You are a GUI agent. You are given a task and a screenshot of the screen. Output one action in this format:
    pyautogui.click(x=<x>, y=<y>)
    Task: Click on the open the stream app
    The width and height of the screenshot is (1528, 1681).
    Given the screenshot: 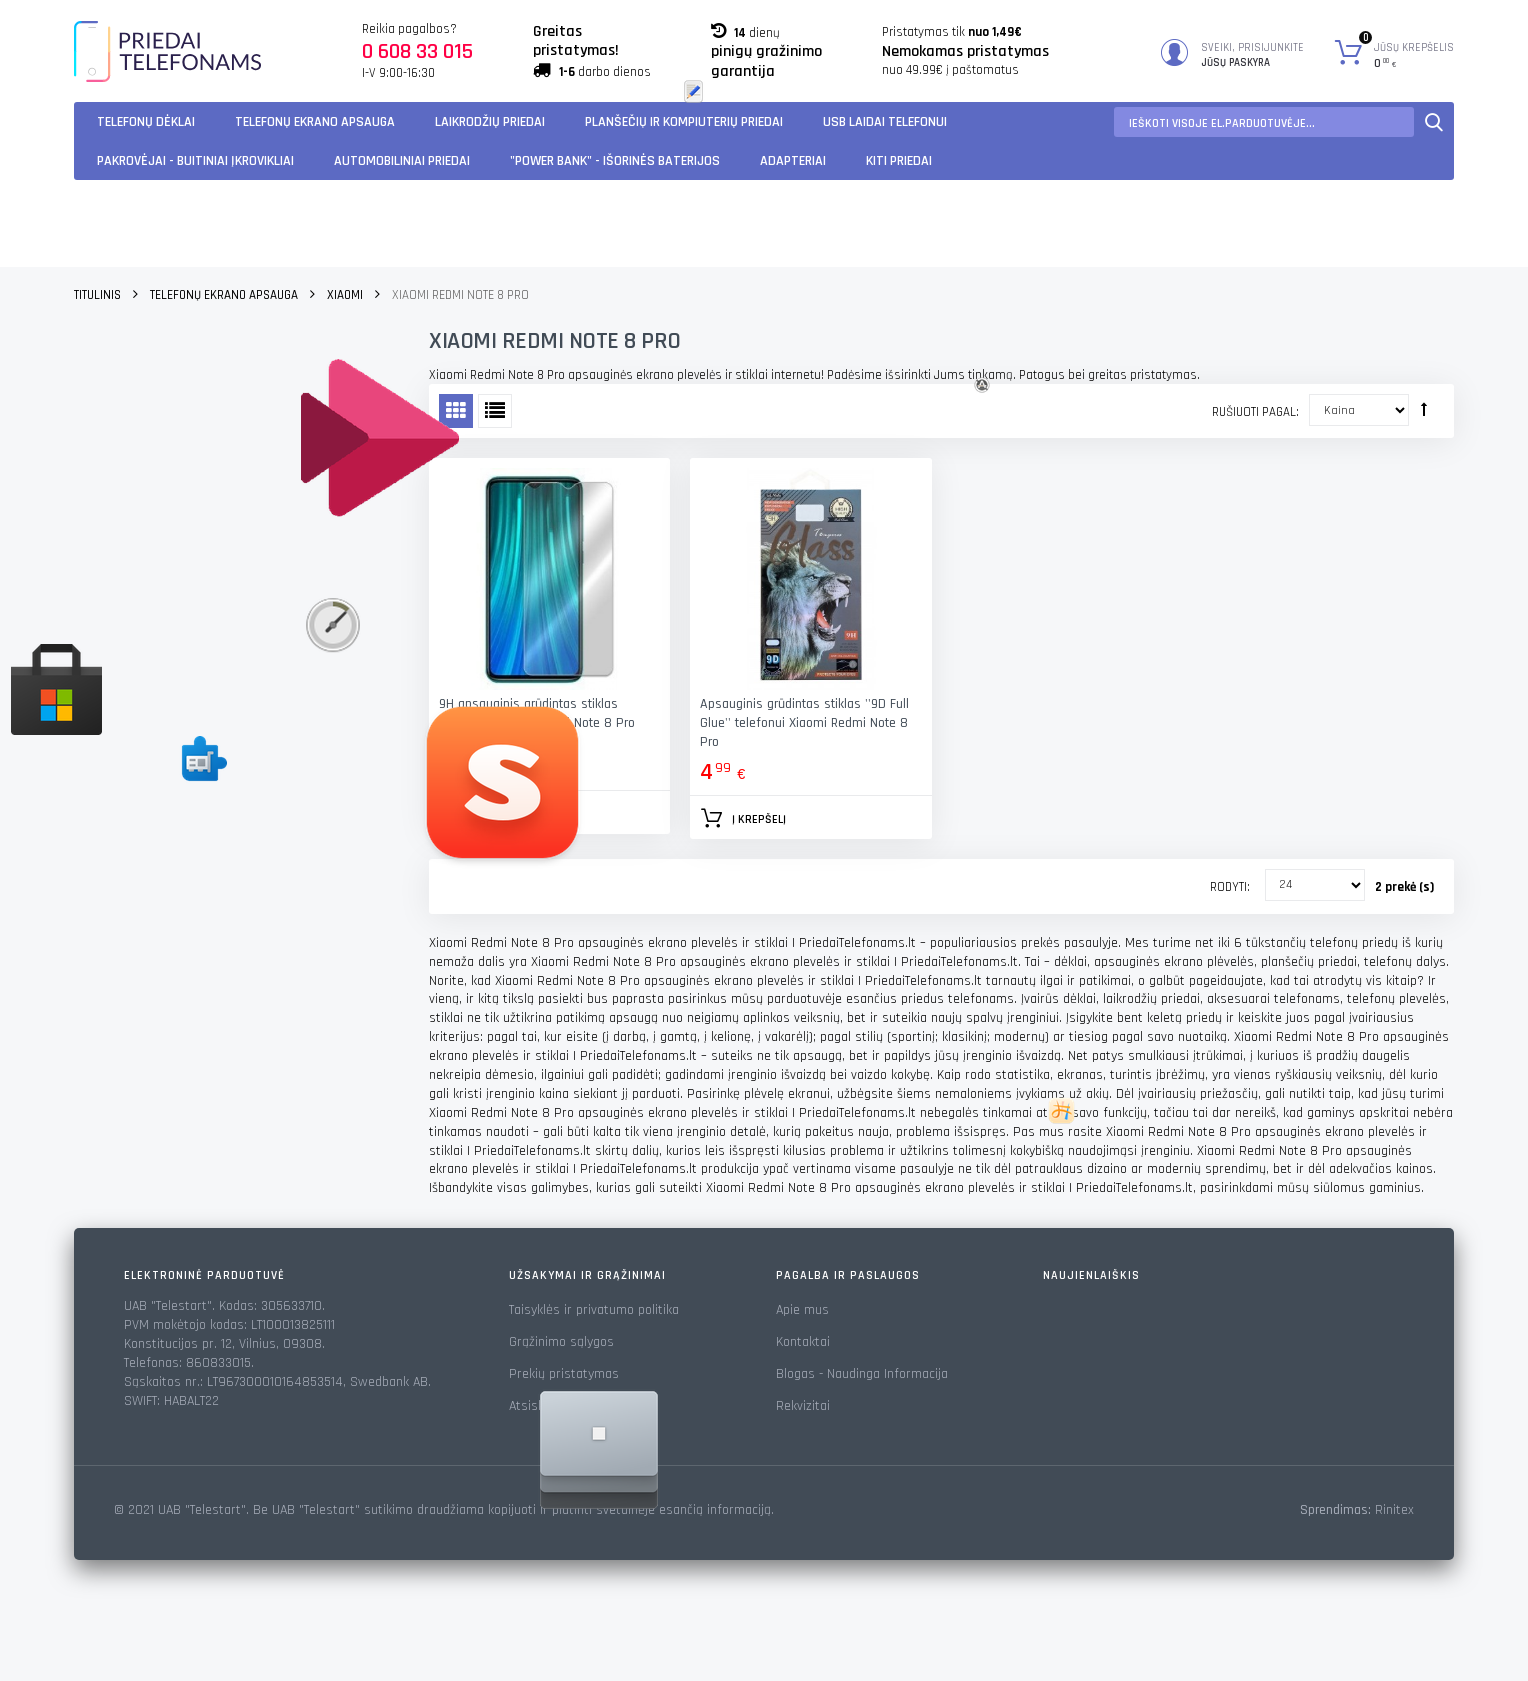 What is the action you would take?
    pyautogui.click(x=380, y=438)
    